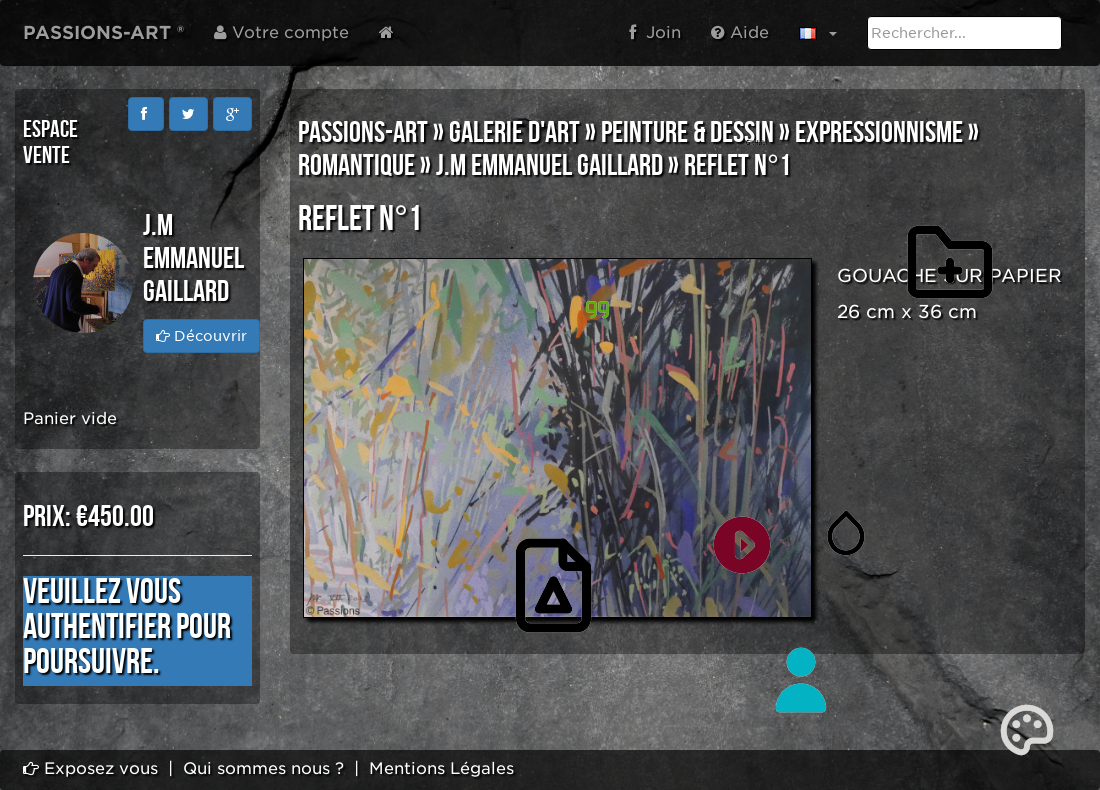 The image size is (1100, 790). I want to click on create a new folder, so click(950, 262).